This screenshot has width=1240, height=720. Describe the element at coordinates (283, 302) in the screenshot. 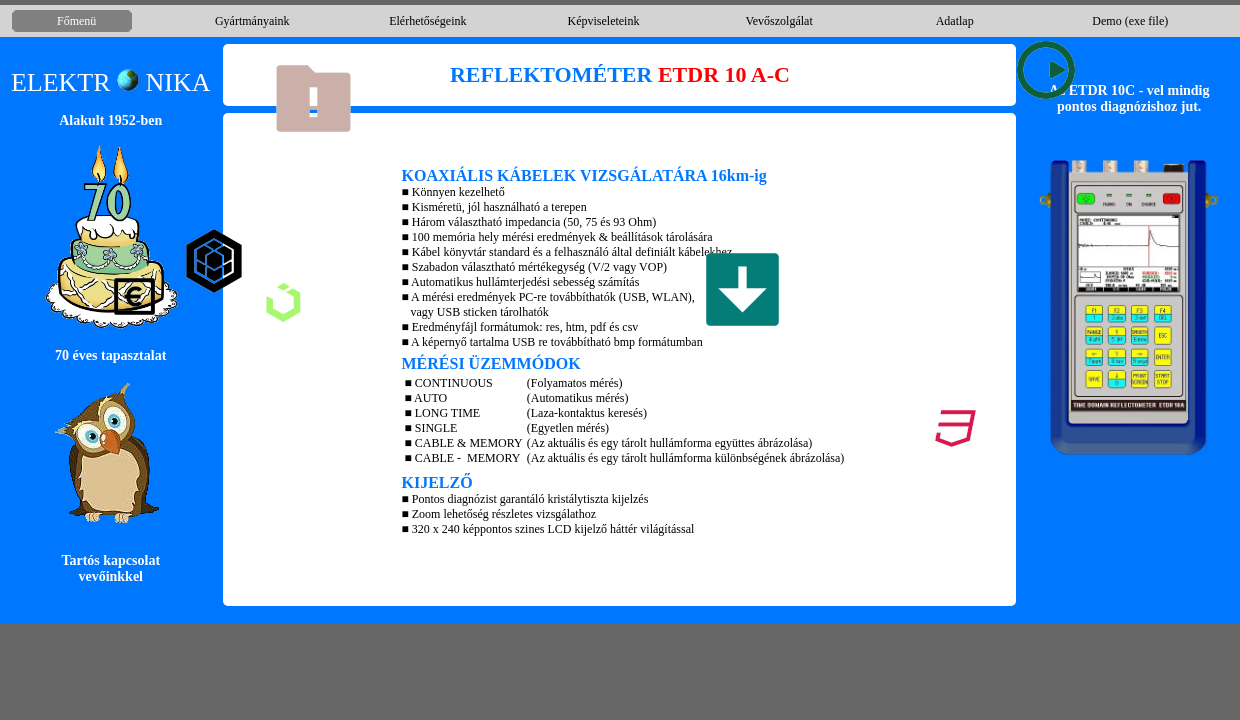

I see `UIkit framework logo` at that location.